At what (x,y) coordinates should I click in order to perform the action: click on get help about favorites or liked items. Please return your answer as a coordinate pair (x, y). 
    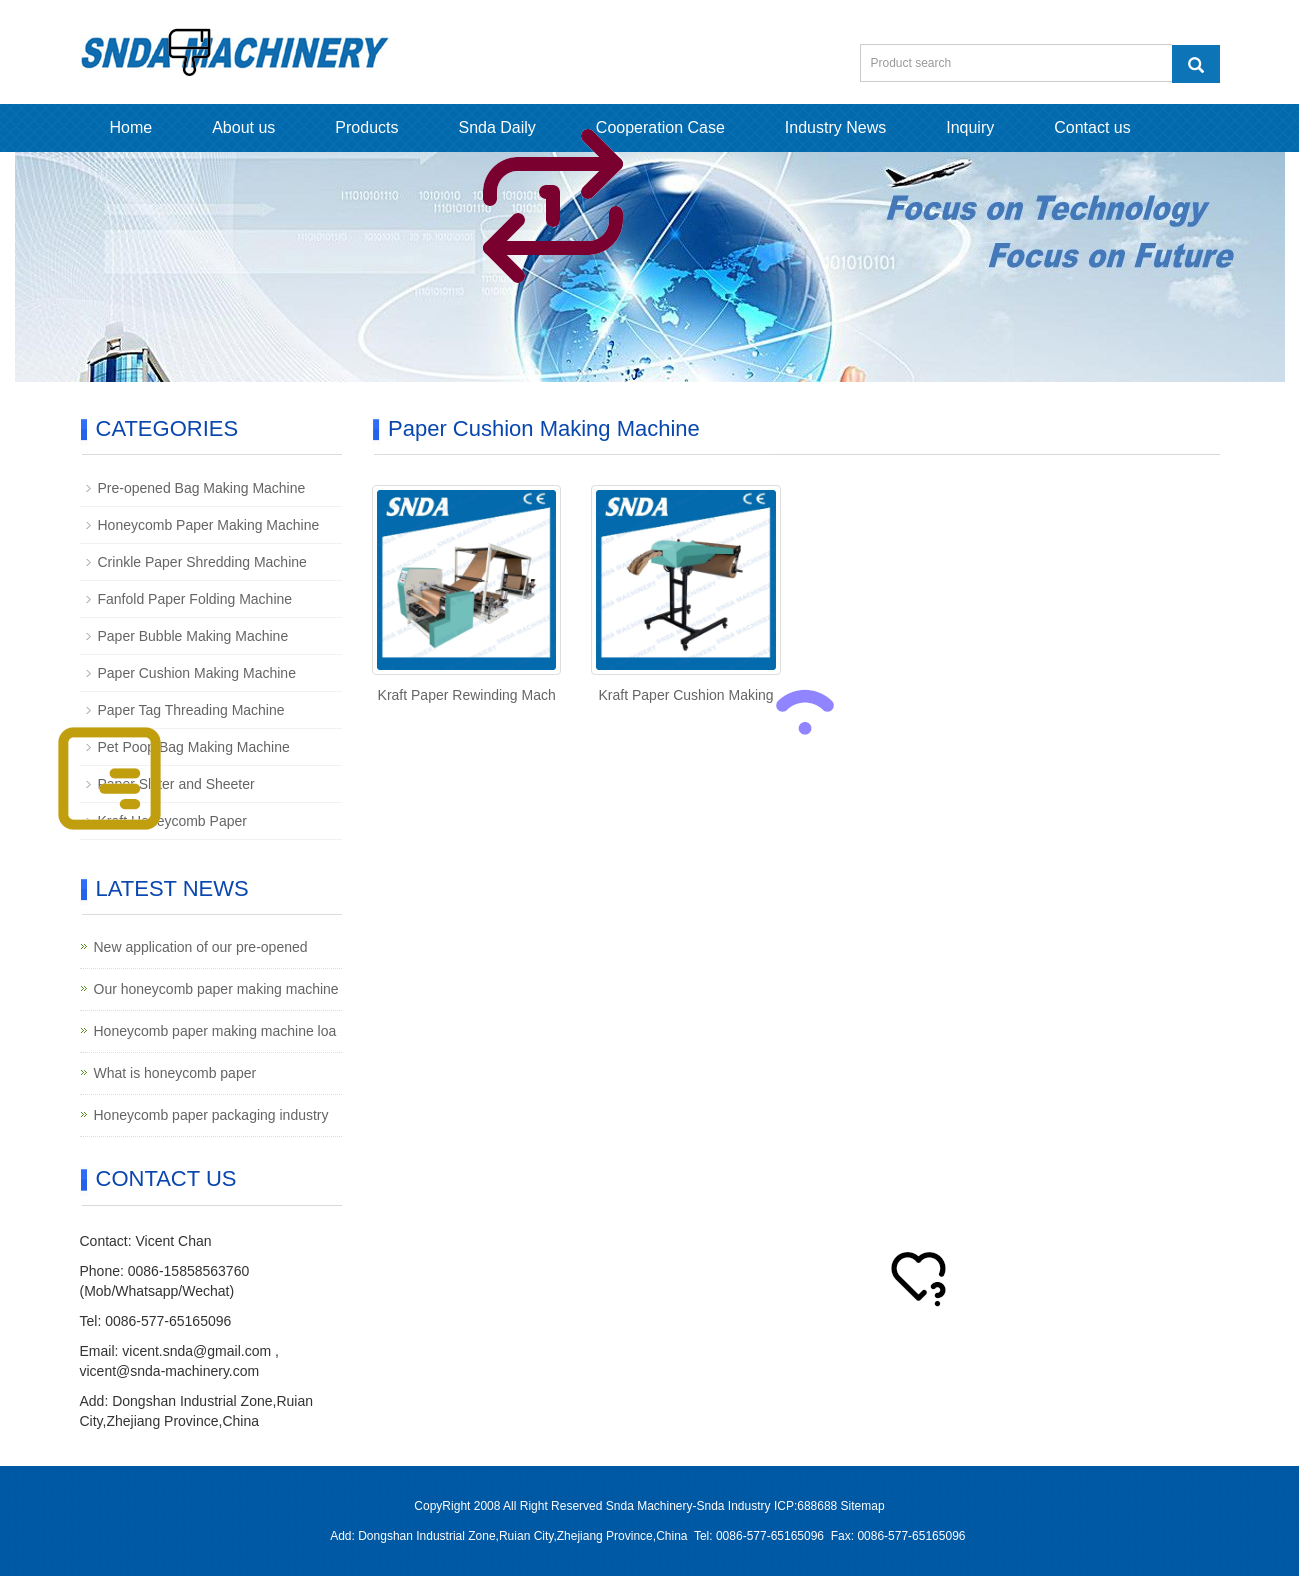
    Looking at the image, I should click on (918, 1276).